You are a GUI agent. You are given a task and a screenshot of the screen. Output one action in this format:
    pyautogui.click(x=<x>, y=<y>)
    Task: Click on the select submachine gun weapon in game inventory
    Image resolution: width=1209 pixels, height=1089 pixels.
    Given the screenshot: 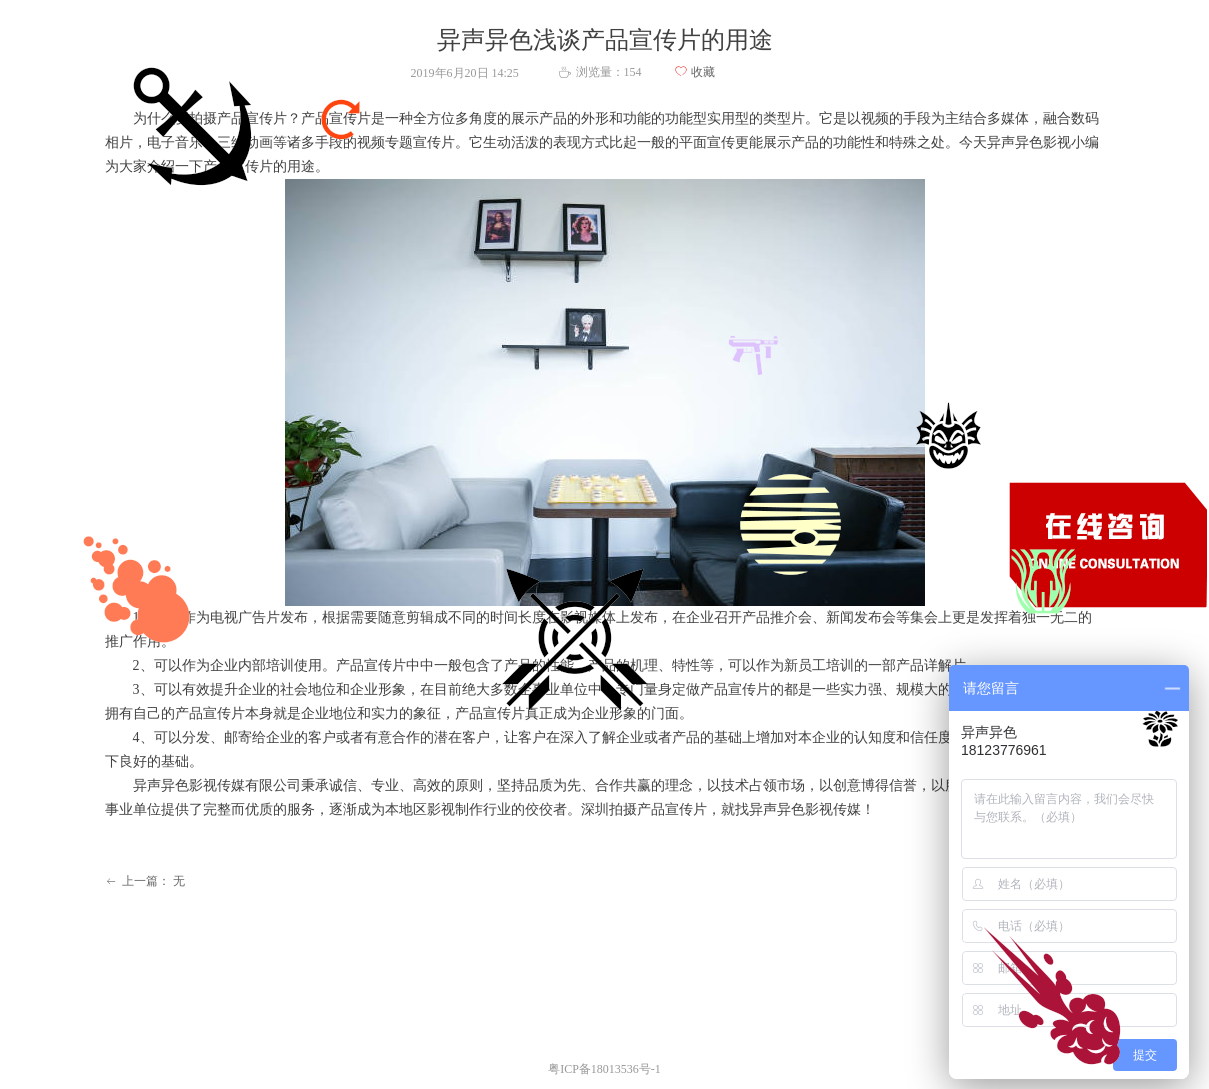 What is the action you would take?
    pyautogui.click(x=753, y=355)
    